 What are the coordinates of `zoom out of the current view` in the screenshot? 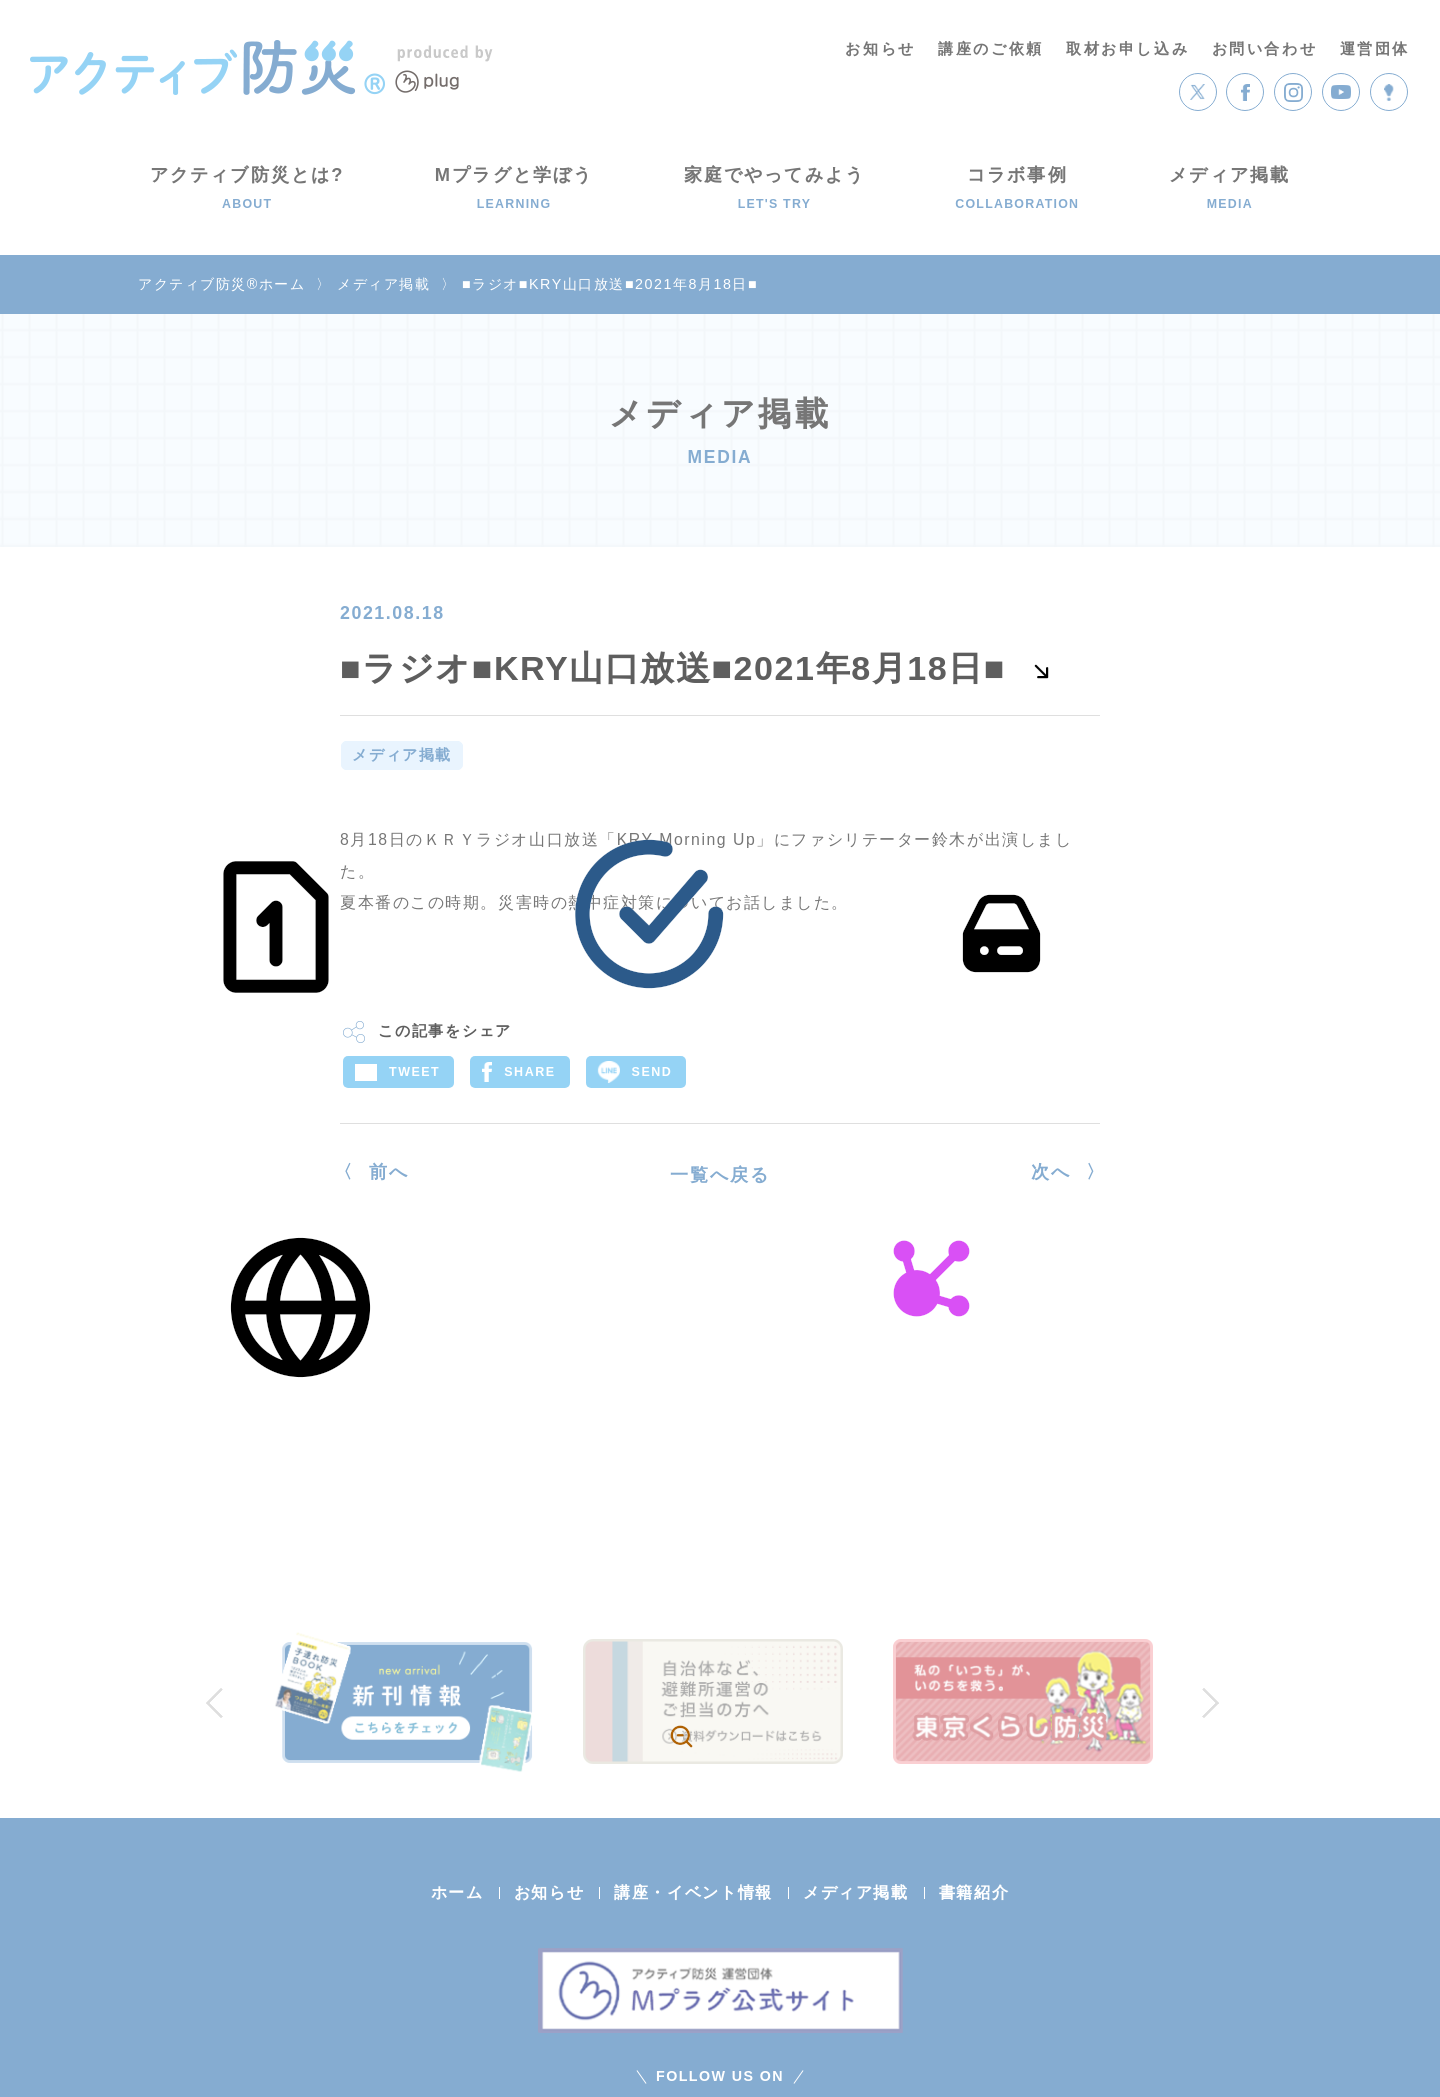 It's located at (681, 1736).